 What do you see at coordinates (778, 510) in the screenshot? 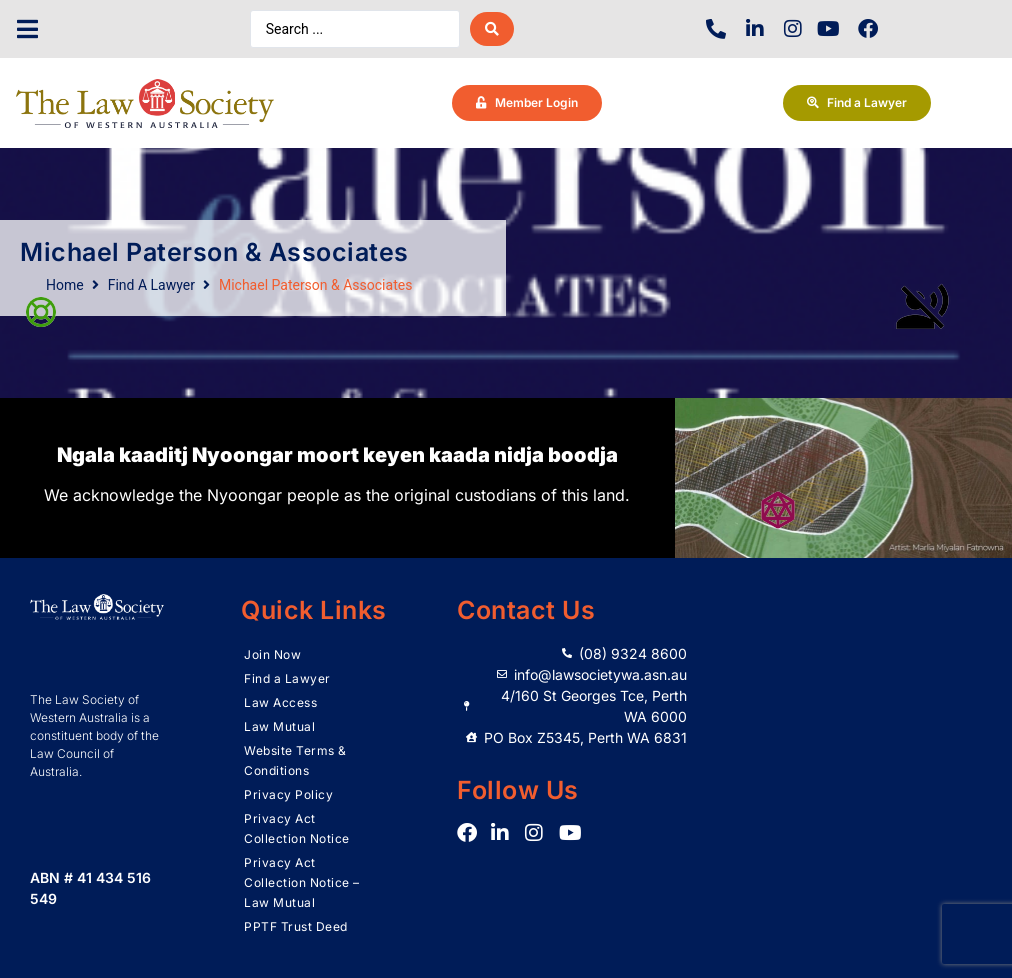
I see `view 3D model or object` at bounding box center [778, 510].